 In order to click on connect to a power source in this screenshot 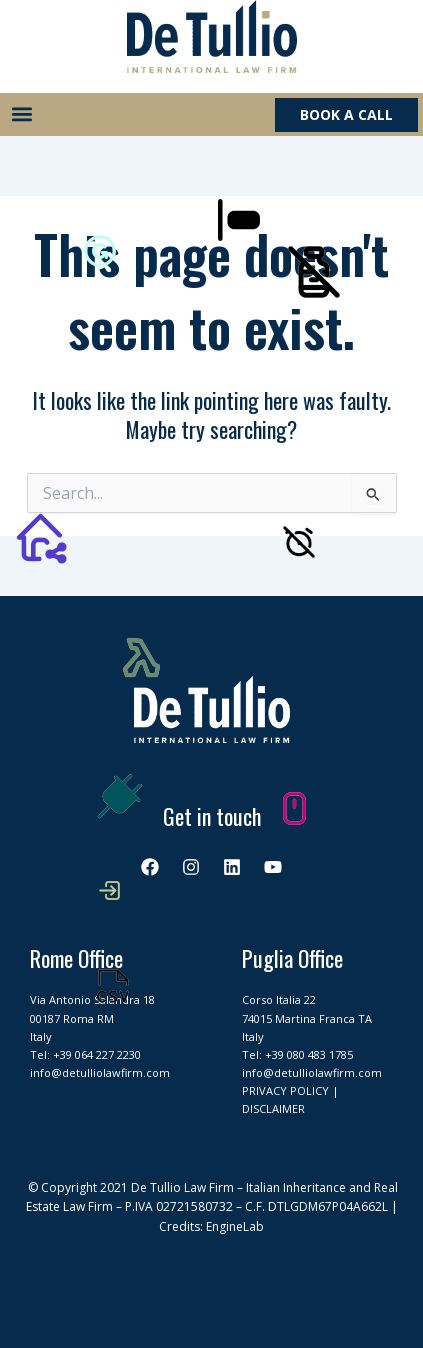, I will do `click(119, 797)`.